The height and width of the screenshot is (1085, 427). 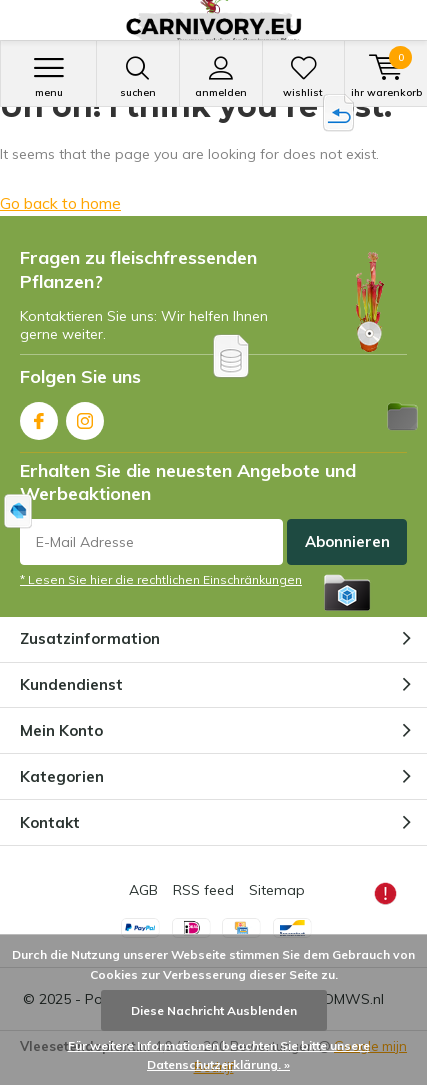 I want to click on open a folder or directory, so click(x=402, y=416).